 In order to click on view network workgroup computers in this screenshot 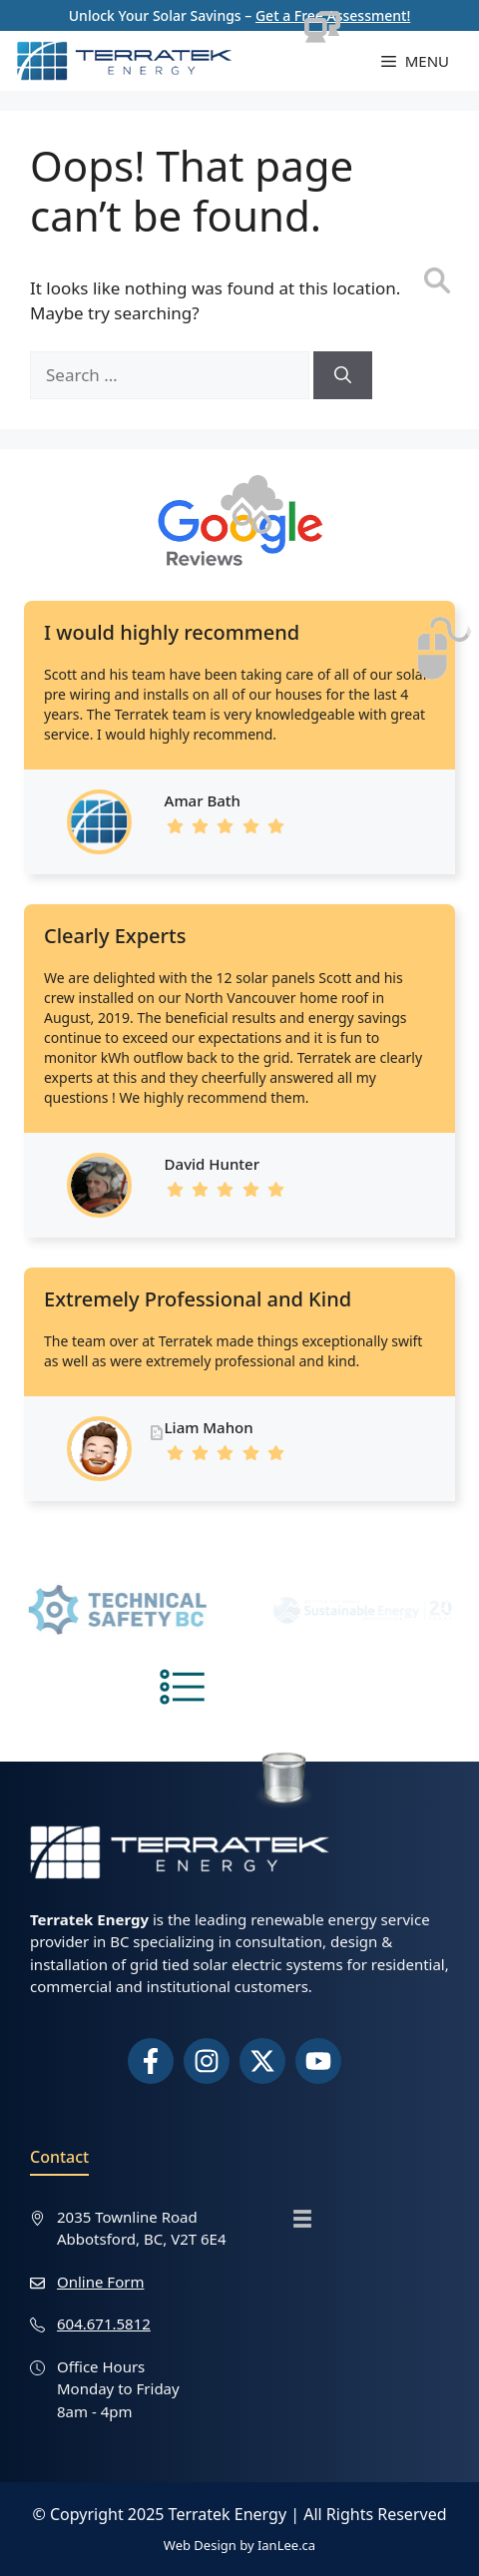, I will do `click(322, 27)`.